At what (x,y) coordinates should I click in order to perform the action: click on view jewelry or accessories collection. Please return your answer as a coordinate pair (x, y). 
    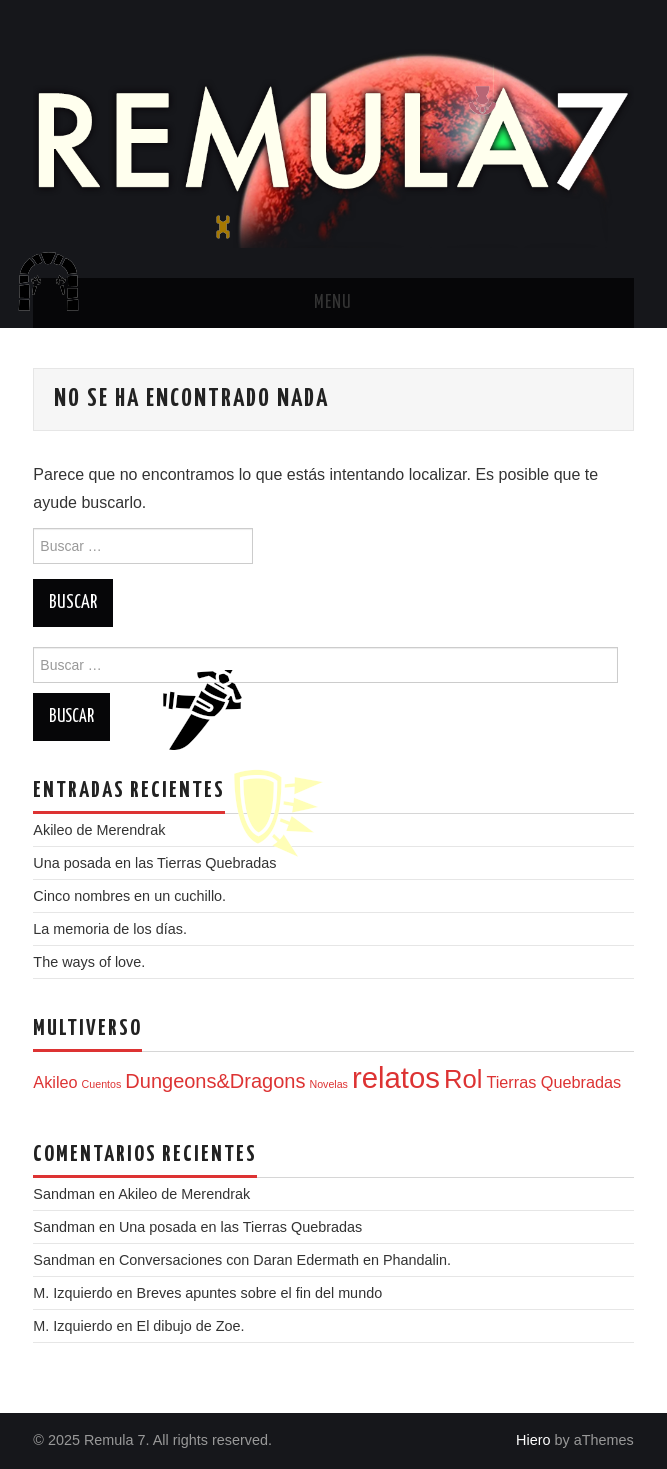
    Looking at the image, I should click on (482, 100).